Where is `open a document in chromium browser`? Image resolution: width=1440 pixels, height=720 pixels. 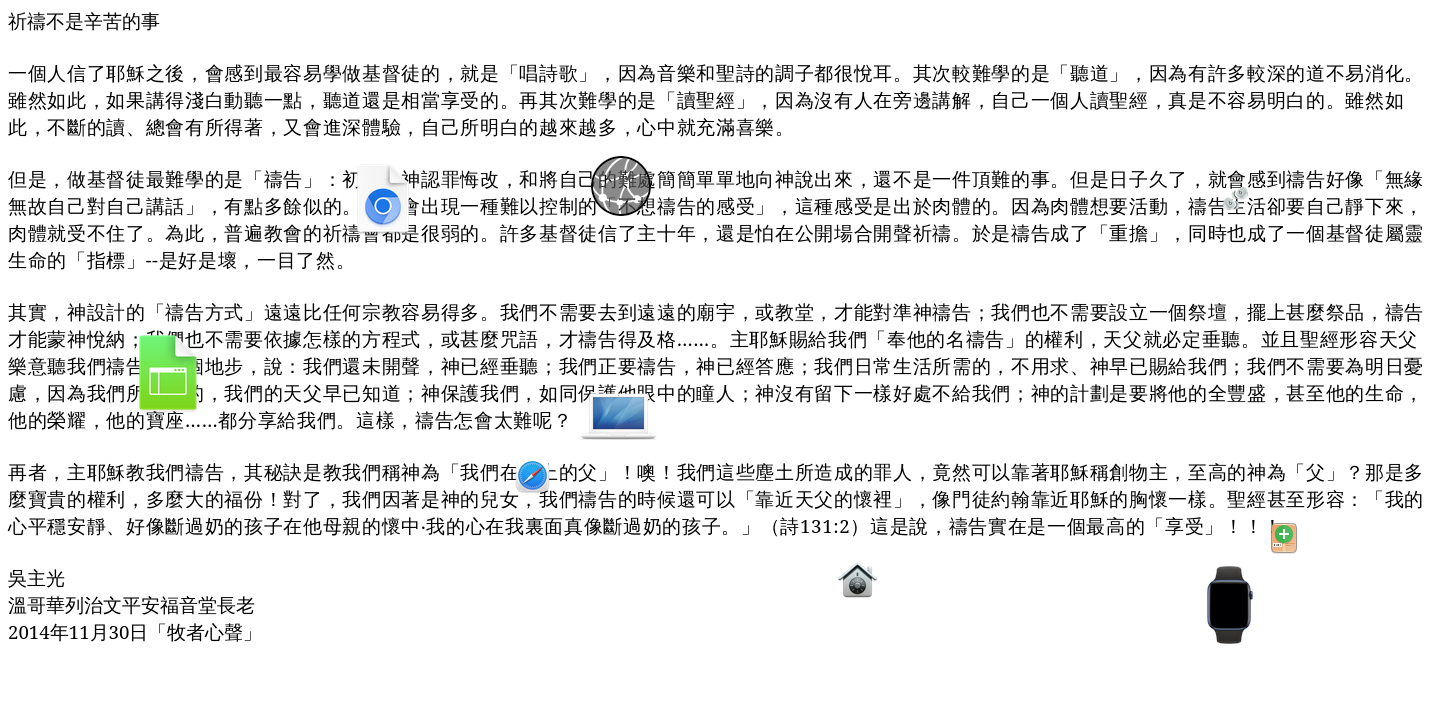 open a document in chromium browser is located at coordinates (383, 198).